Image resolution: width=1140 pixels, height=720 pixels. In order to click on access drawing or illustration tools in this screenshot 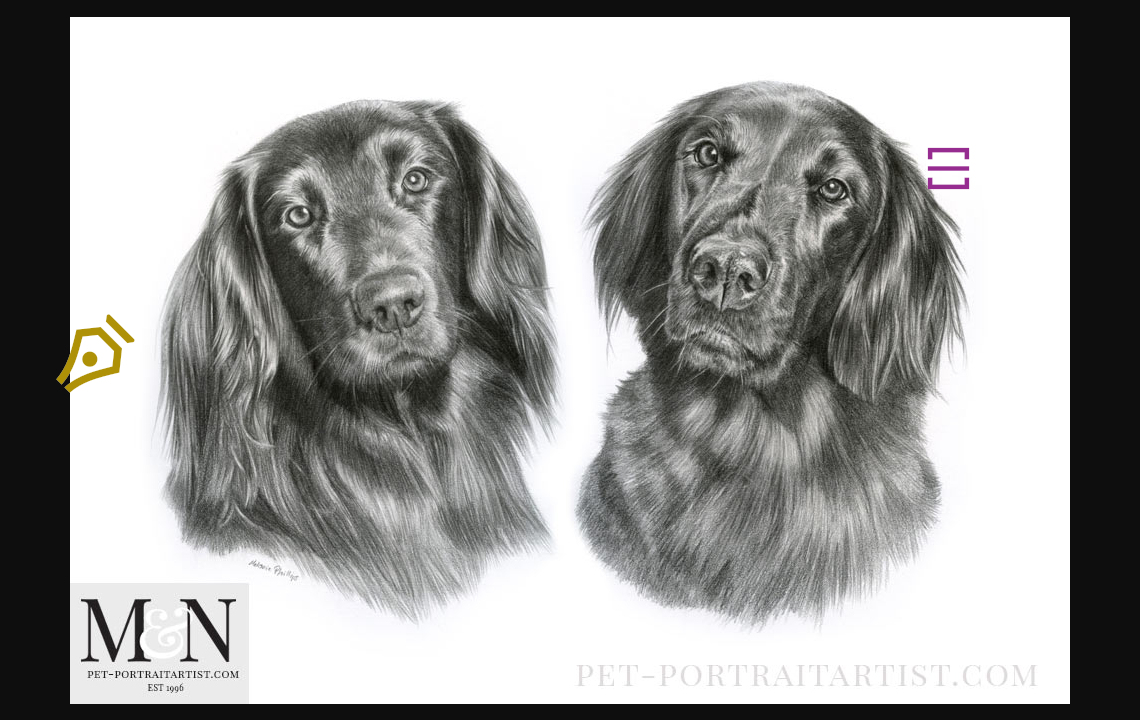, I will do `click(92, 356)`.